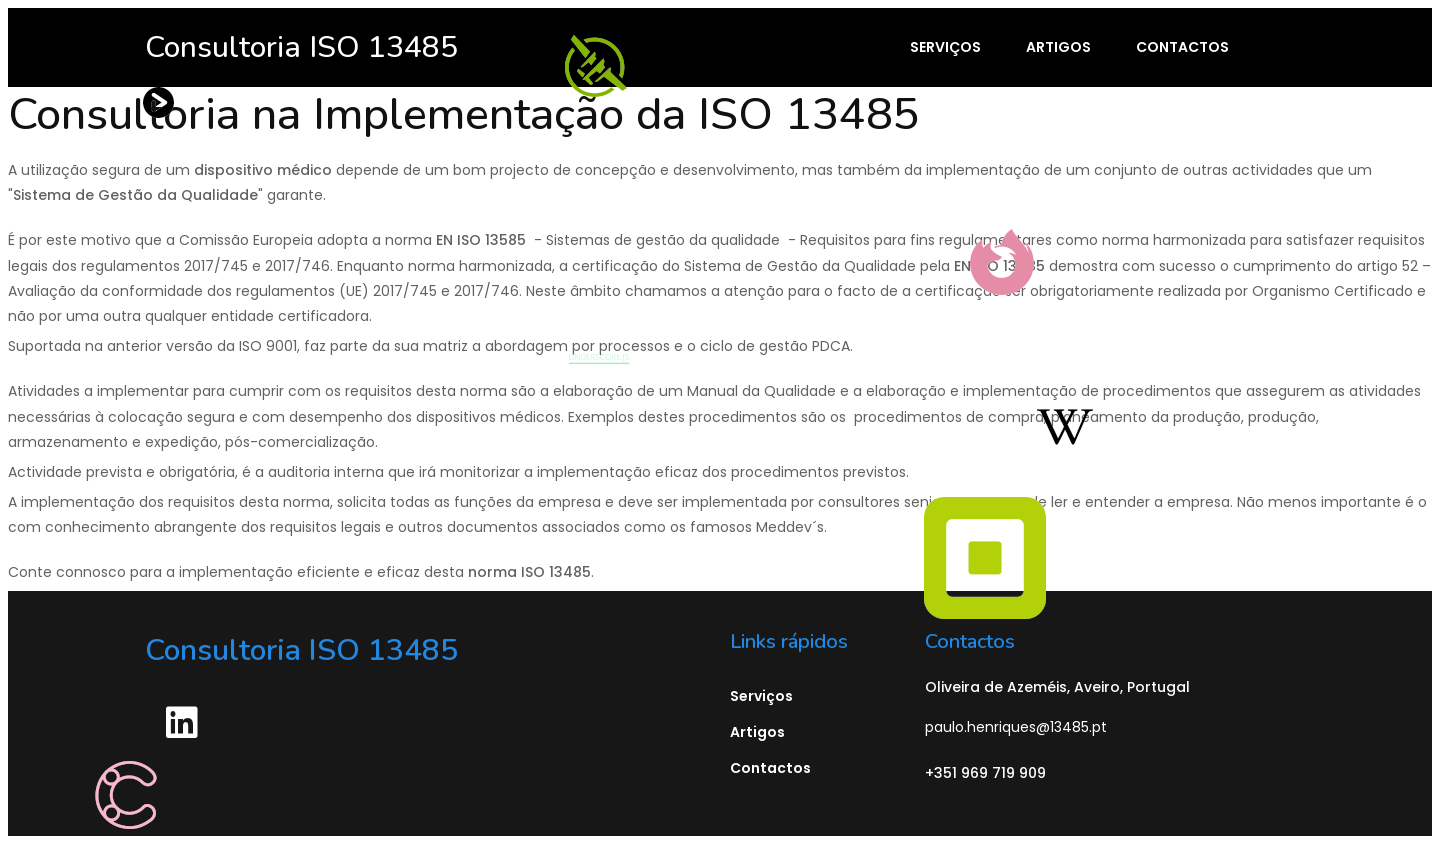 Image resolution: width=1440 pixels, height=844 pixels. What do you see at coordinates (985, 558) in the screenshot?
I see `open the Square payment app` at bounding box center [985, 558].